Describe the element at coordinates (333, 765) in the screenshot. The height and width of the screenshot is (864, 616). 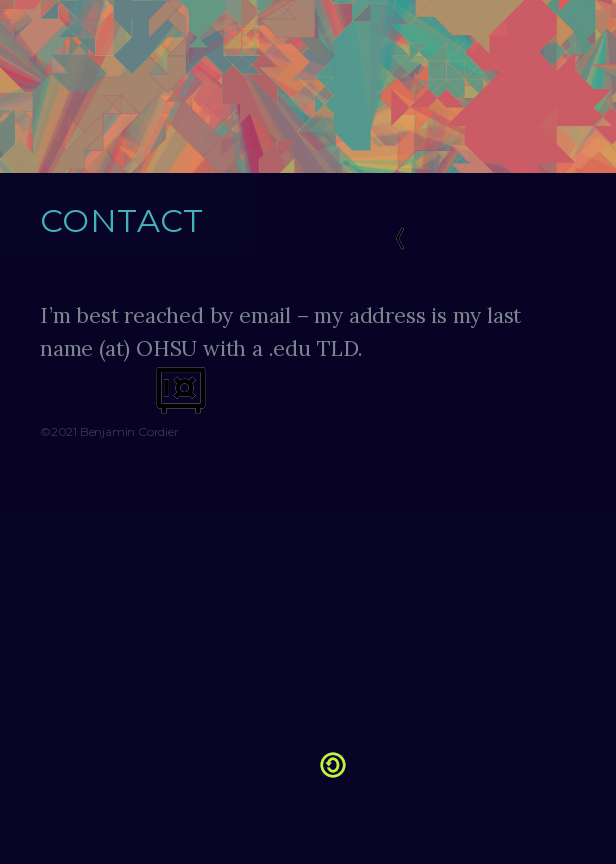
I see `creative commons share-alike license indicator` at that location.